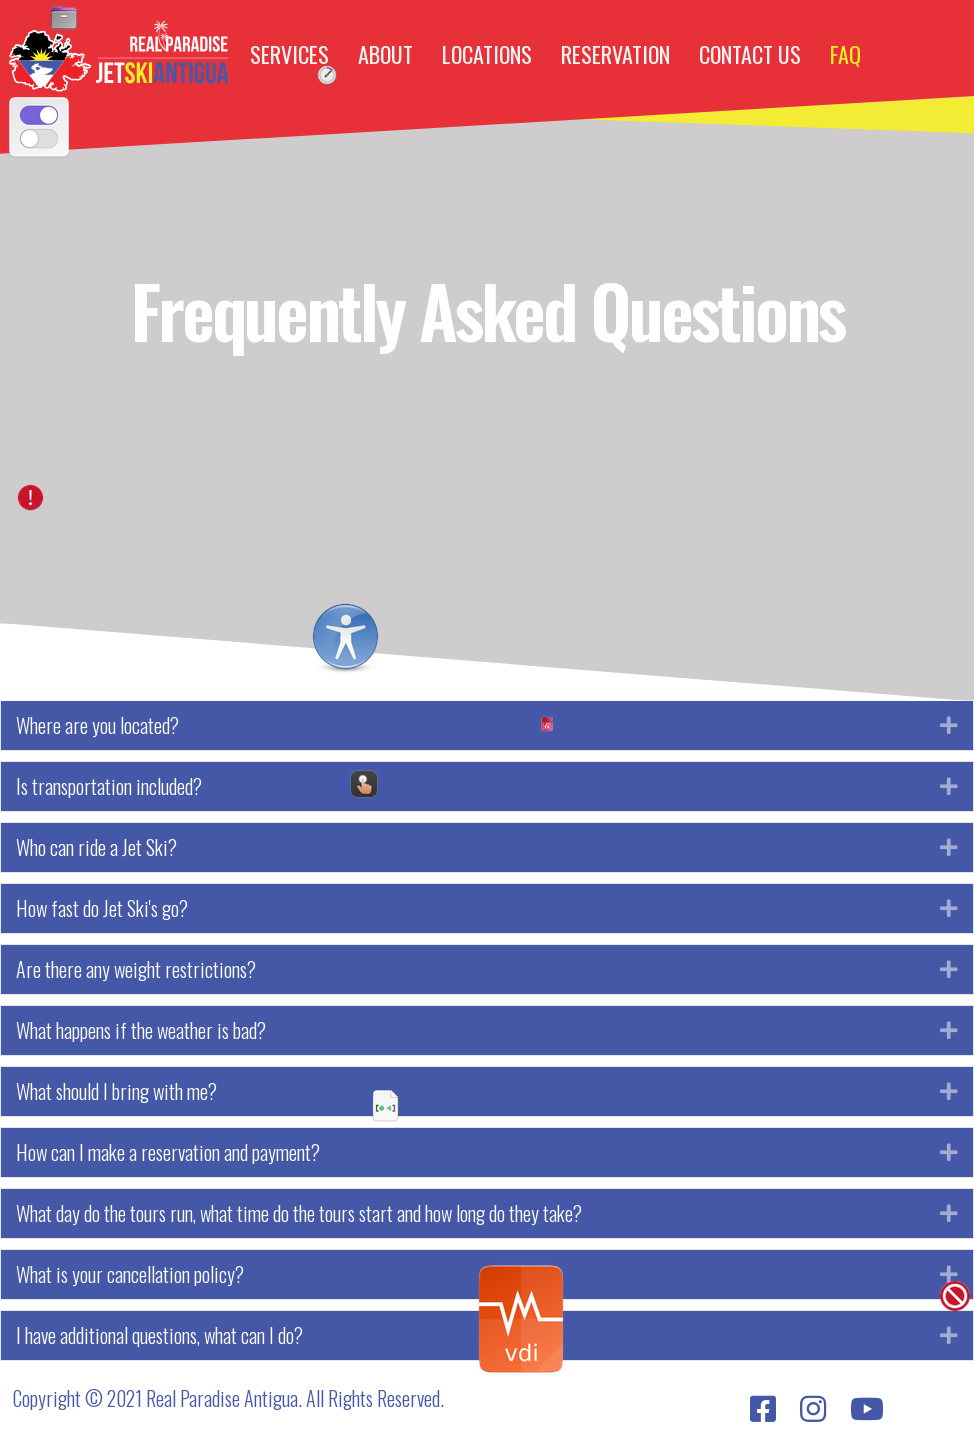 The height and width of the screenshot is (1447, 974). Describe the element at coordinates (327, 75) in the screenshot. I see `launch sysprof system profiler` at that location.